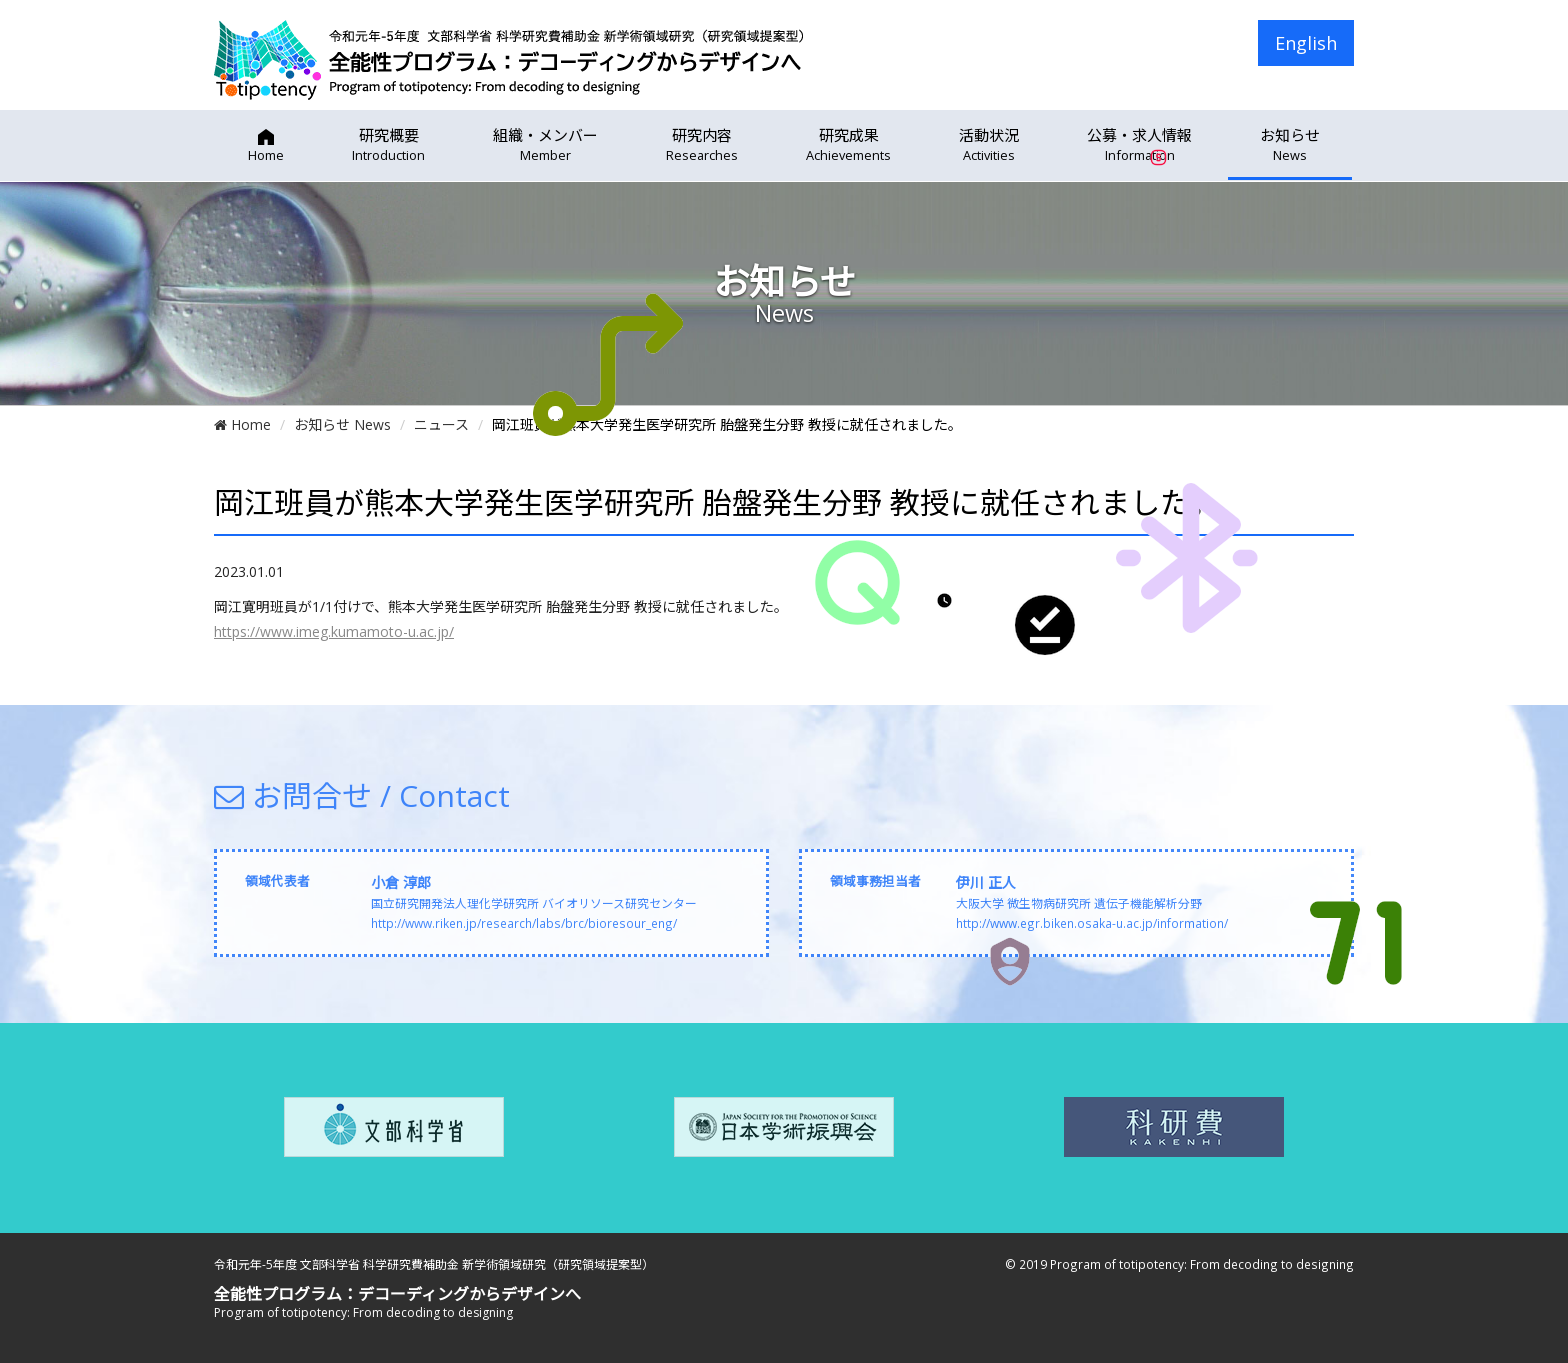 This screenshot has width=1568, height=1363. Describe the element at coordinates (857, 582) in the screenshot. I see `indicates guatemalan quetzal currency` at that location.